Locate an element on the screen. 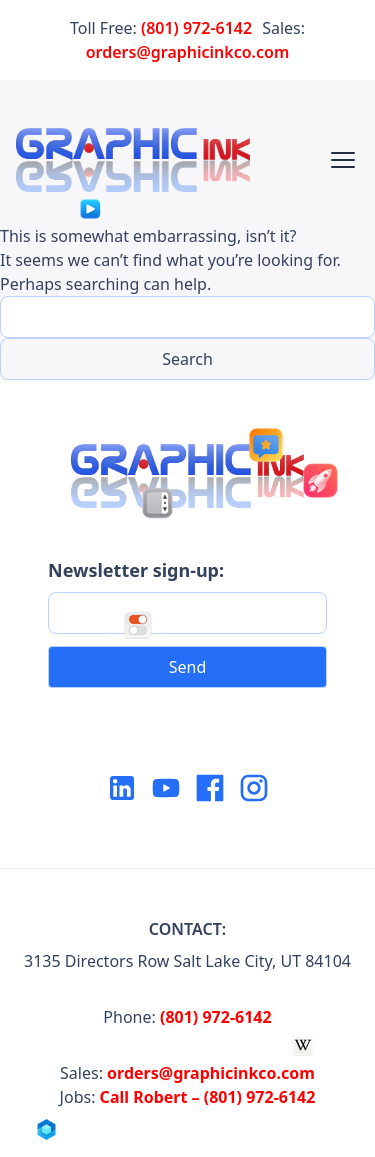  open system tweaks or settings app is located at coordinates (138, 625).